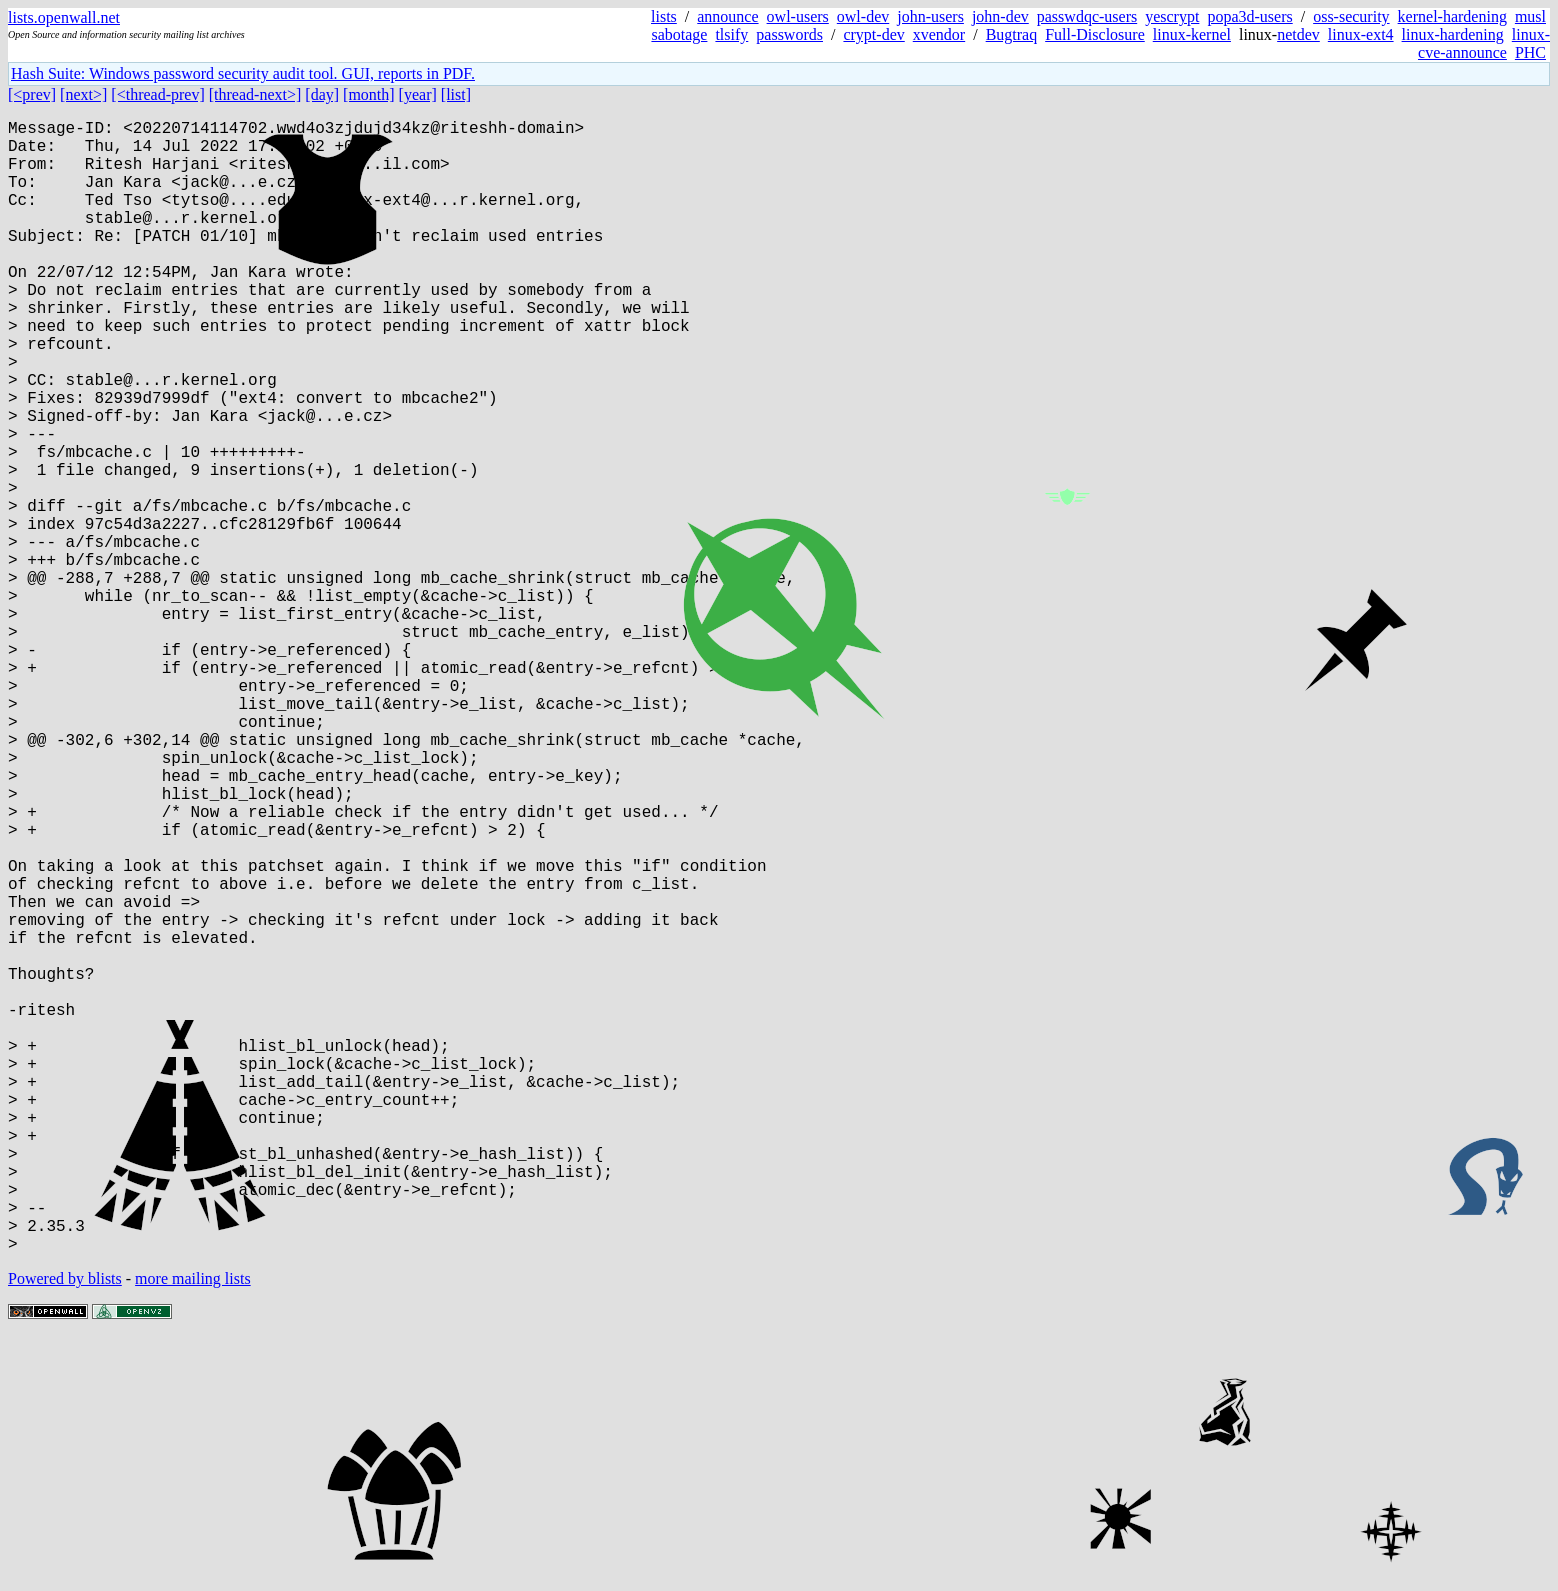 Image resolution: width=1558 pixels, height=1591 pixels. Describe the element at coordinates (1120, 1518) in the screenshot. I see `indicates an explosion or blast effect in gameplay` at that location.